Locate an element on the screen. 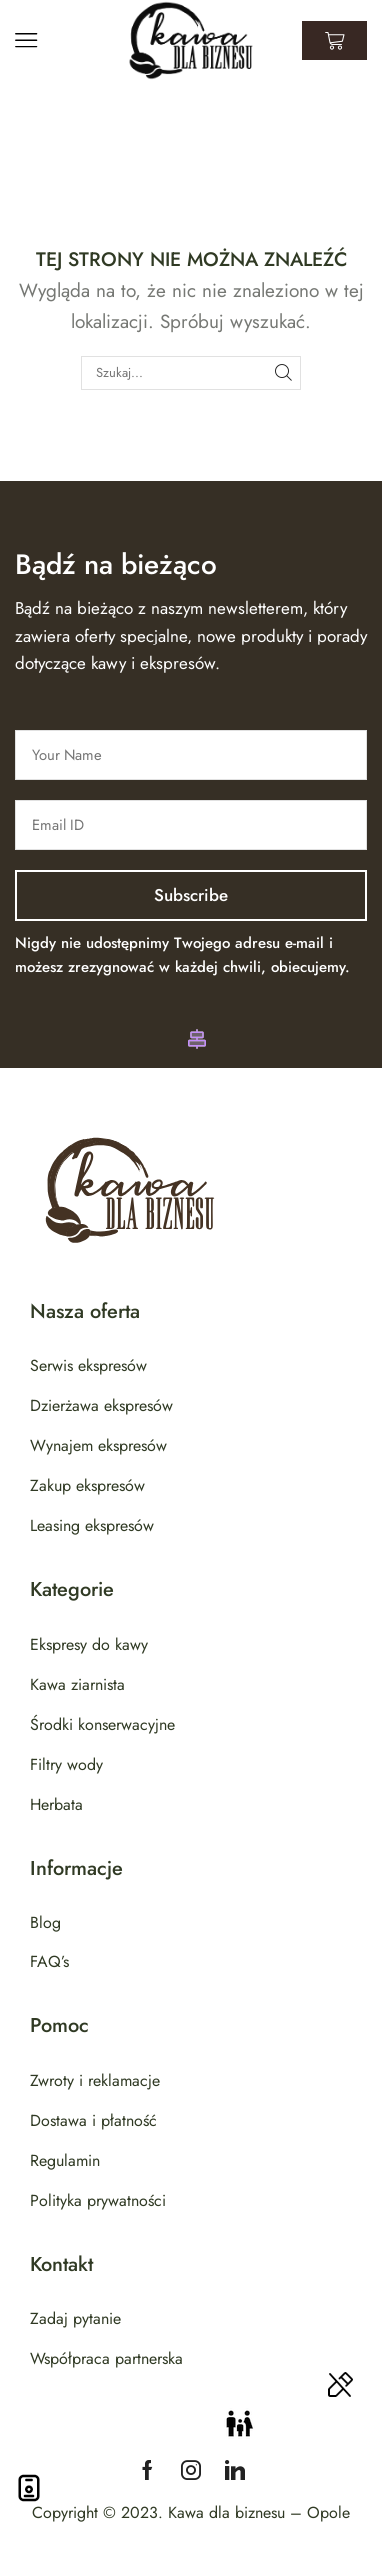  align objects to horizontal center is located at coordinates (197, 1039).